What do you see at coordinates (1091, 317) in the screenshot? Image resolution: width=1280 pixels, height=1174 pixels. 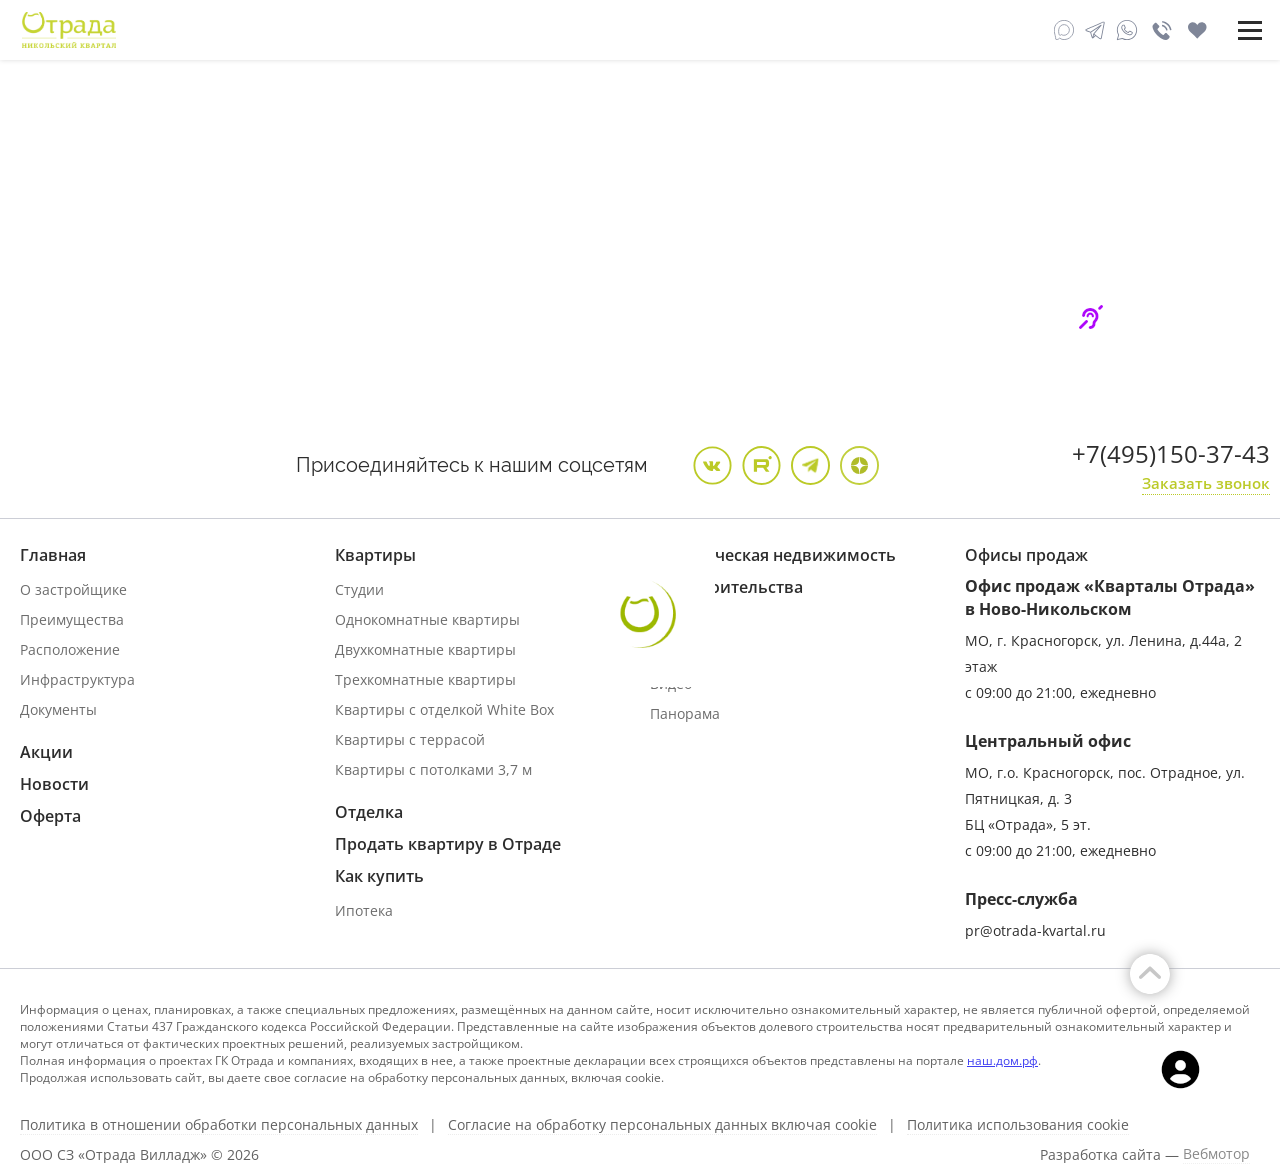 I see `indicates hard of hearing accessibility options` at bounding box center [1091, 317].